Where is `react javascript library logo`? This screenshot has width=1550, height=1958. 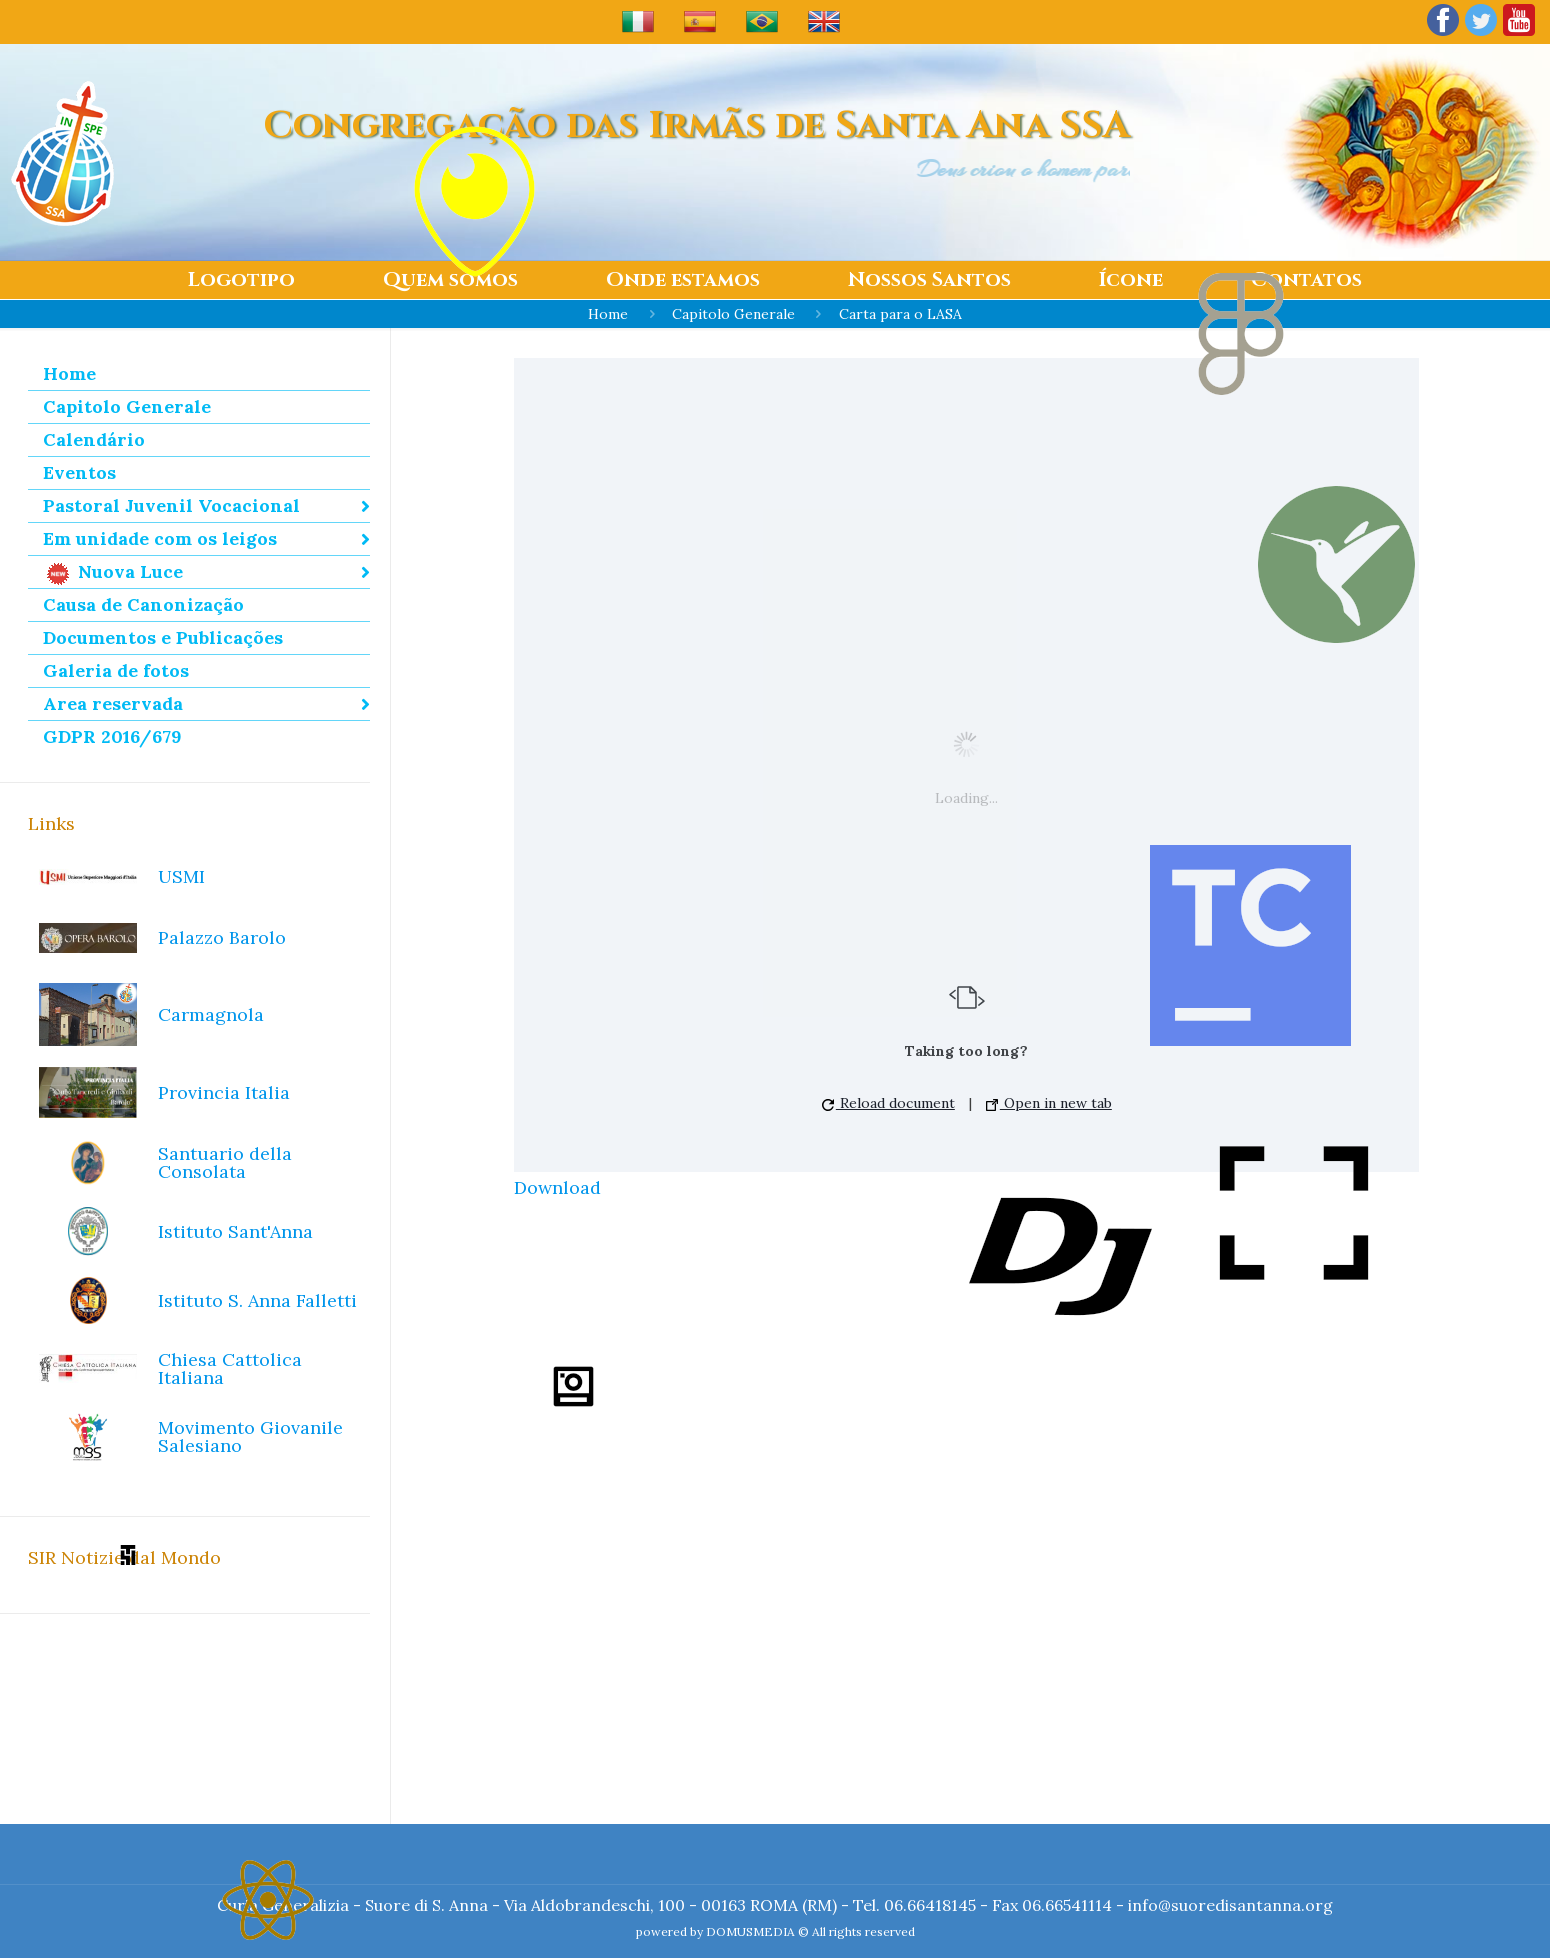 react javascript library logo is located at coordinates (268, 1900).